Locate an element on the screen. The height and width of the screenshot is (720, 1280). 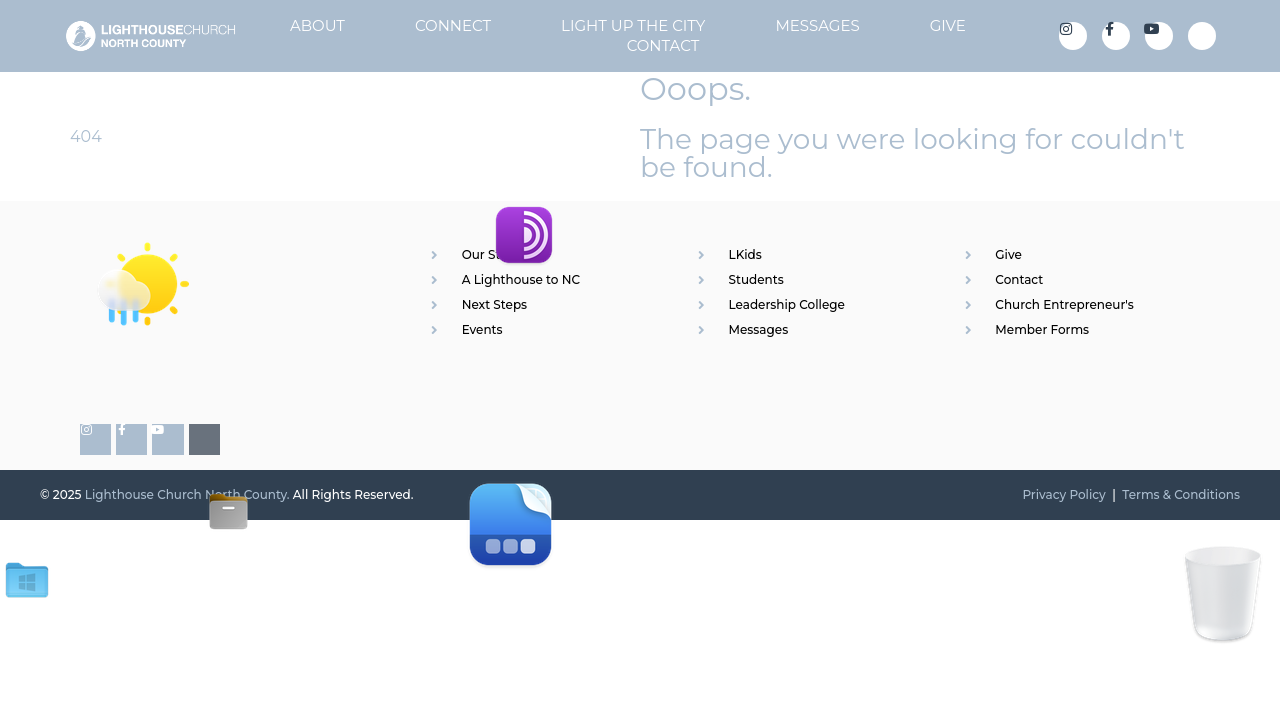
open the trash to view deleted items is located at coordinates (1223, 593).